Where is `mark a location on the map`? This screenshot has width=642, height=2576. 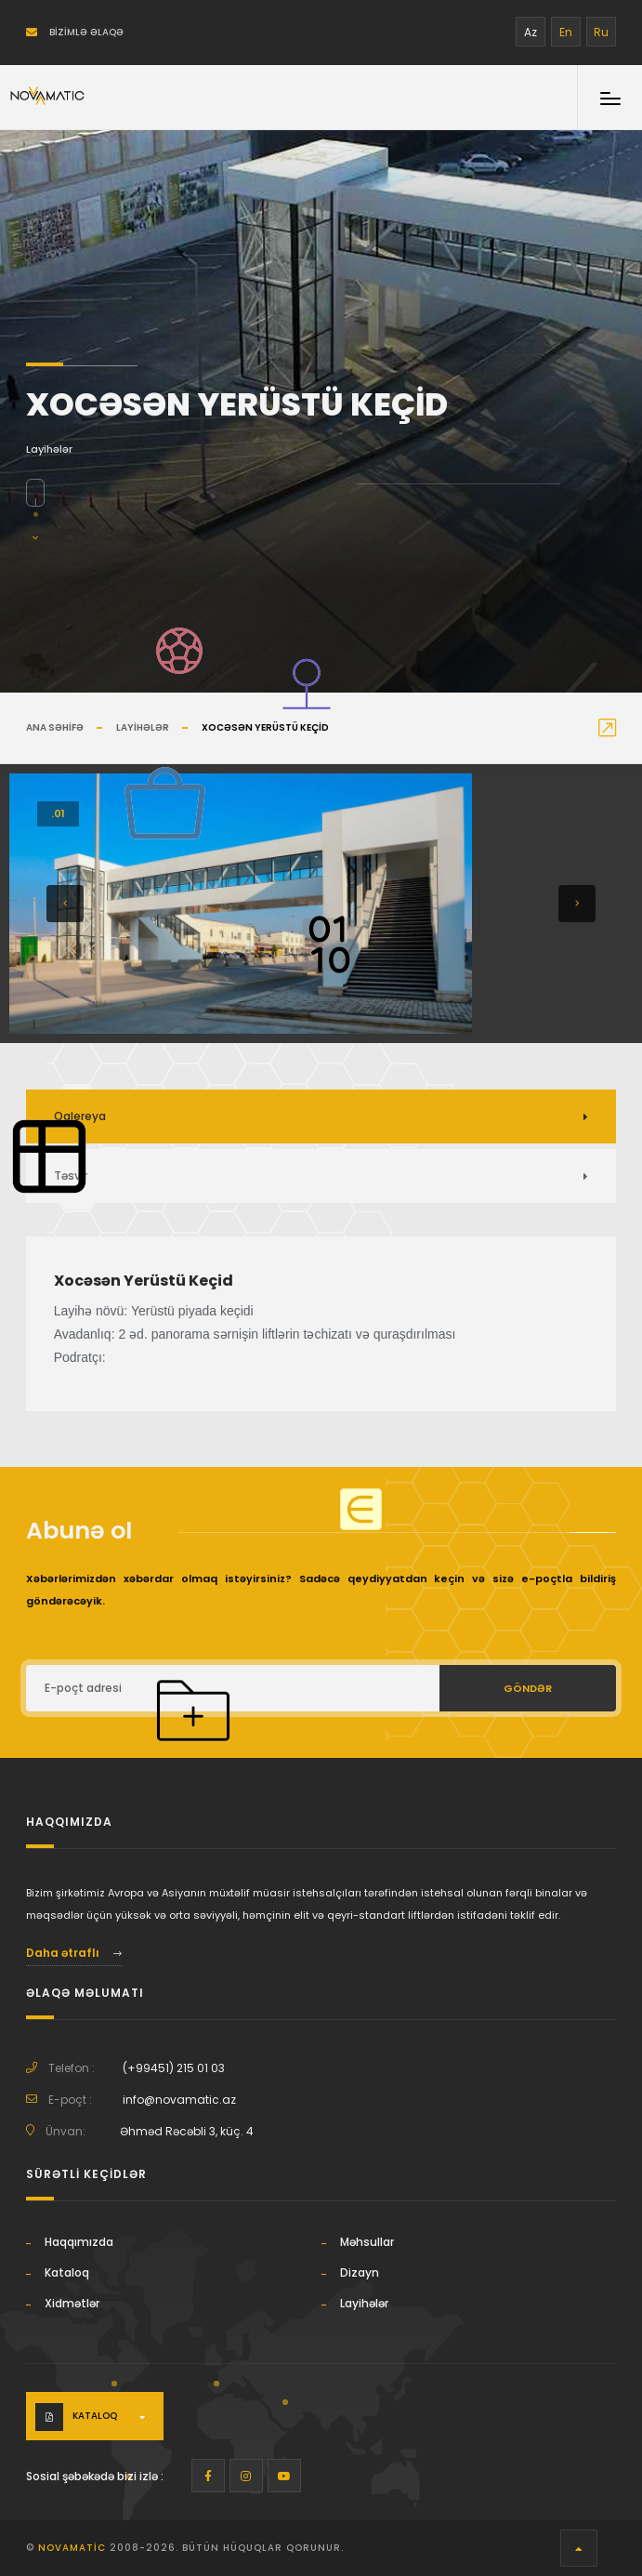
mark a location on the map is located at coordinates (307, 685).